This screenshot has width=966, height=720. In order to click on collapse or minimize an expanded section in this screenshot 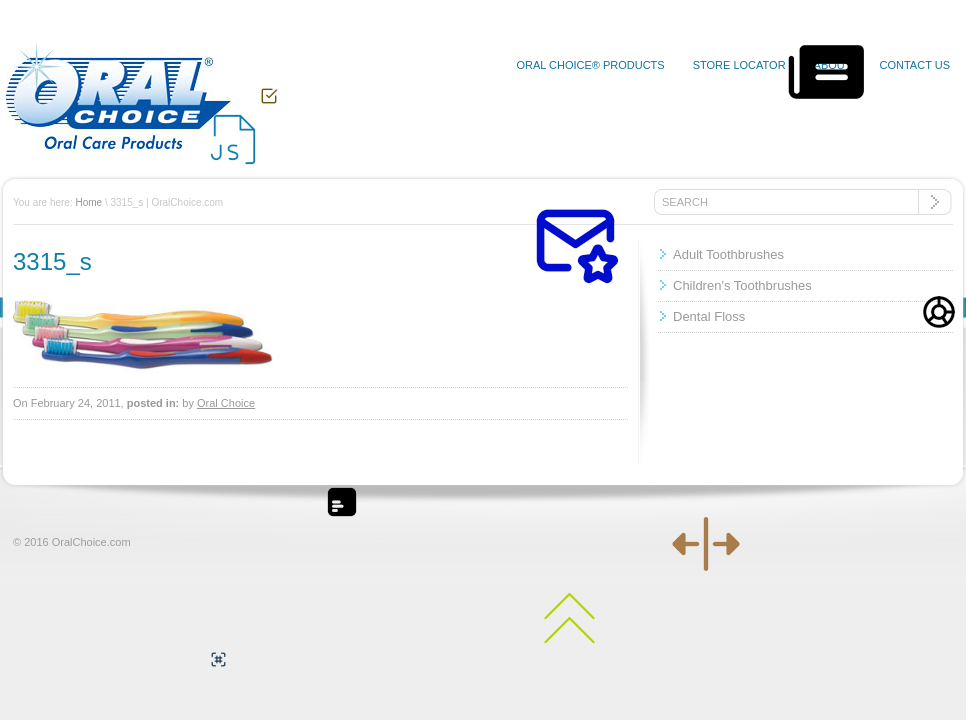, I will do `click(569, 620)`.